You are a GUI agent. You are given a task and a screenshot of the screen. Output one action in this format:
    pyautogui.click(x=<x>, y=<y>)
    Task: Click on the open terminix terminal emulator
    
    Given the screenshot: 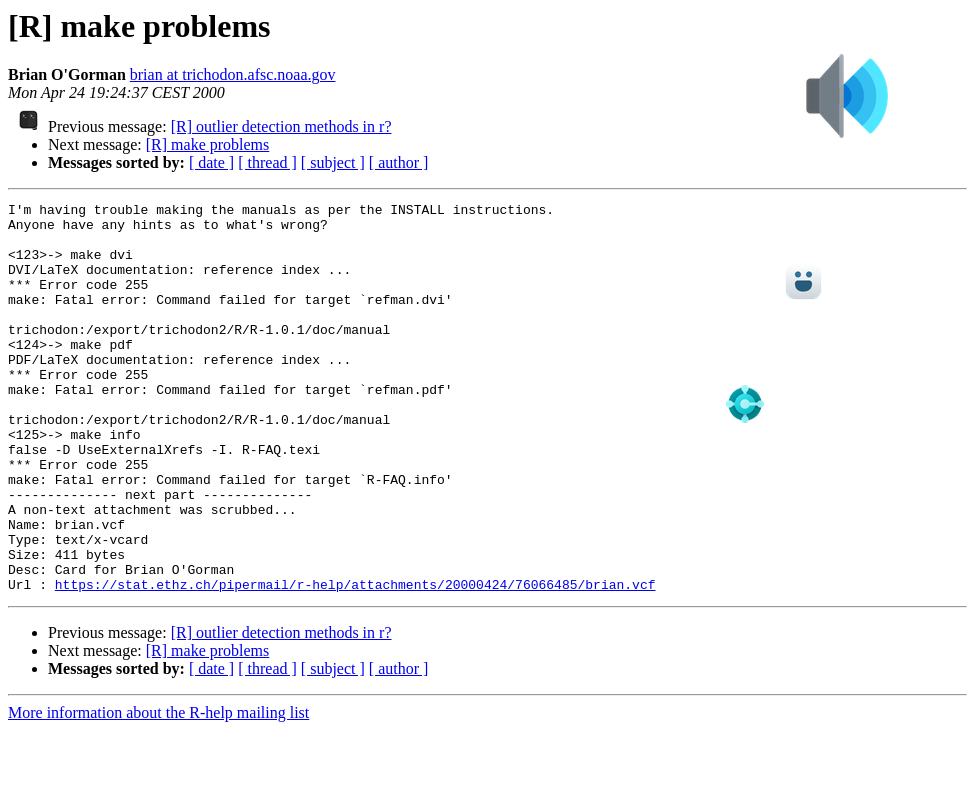 What is the action you would take?
    pyautogui.click(x=28, y=119)
    